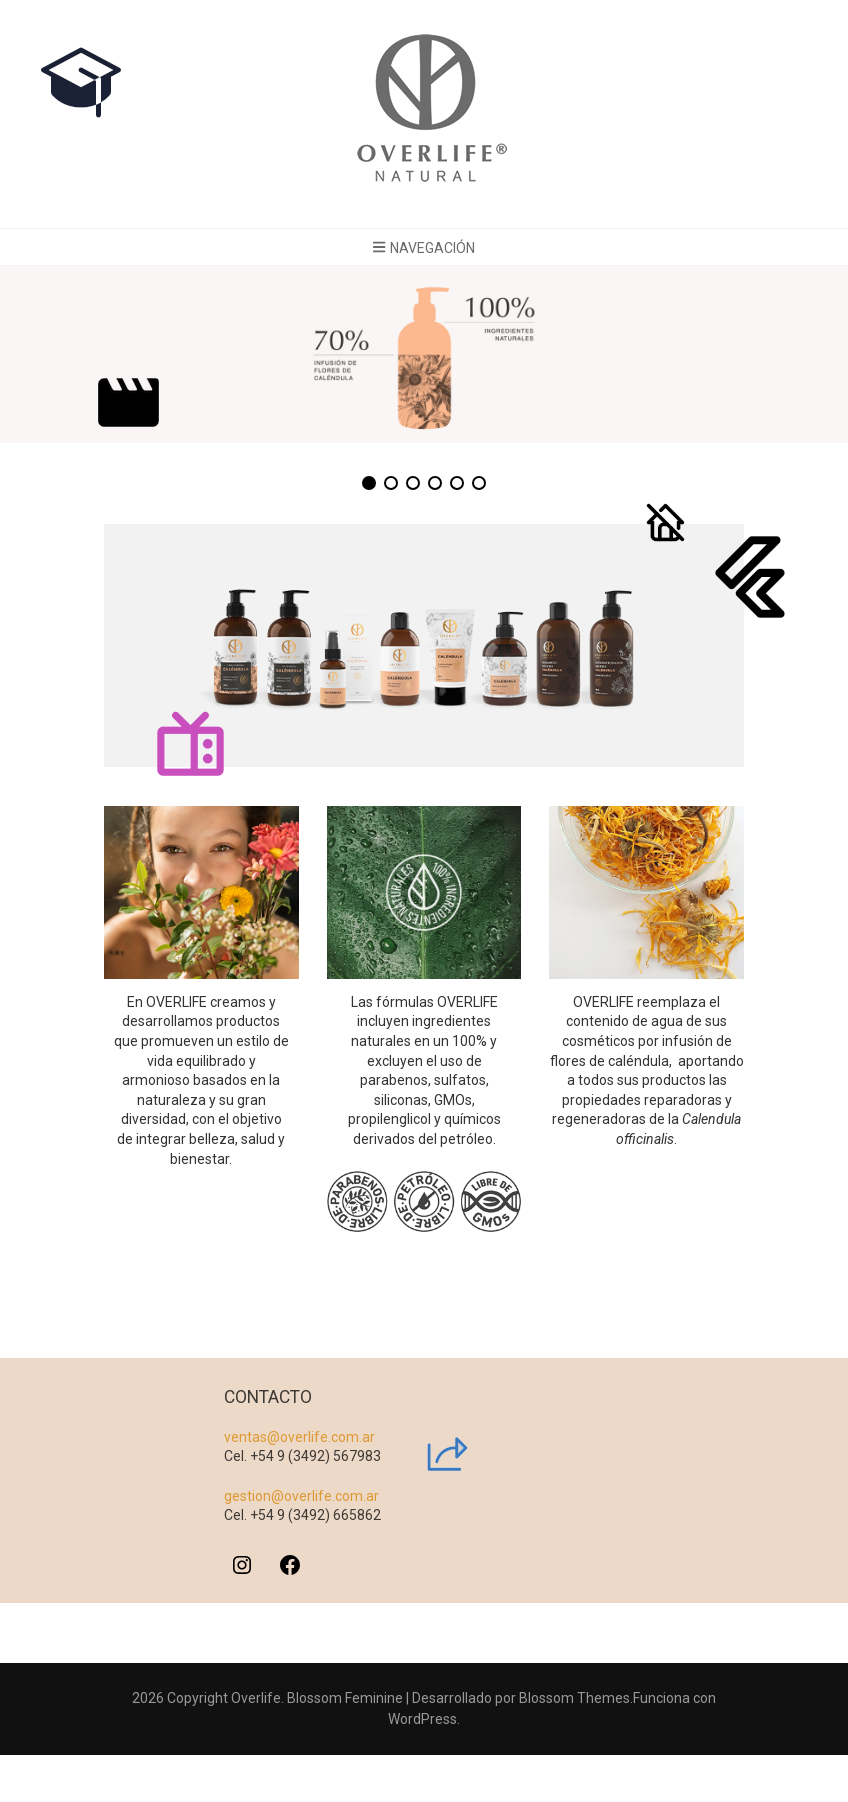 This screenshot has height=1802, width=848. Describe the element at coordinates (665, 522) in the screenshot. I see `home feature is currently disabled` at that location.